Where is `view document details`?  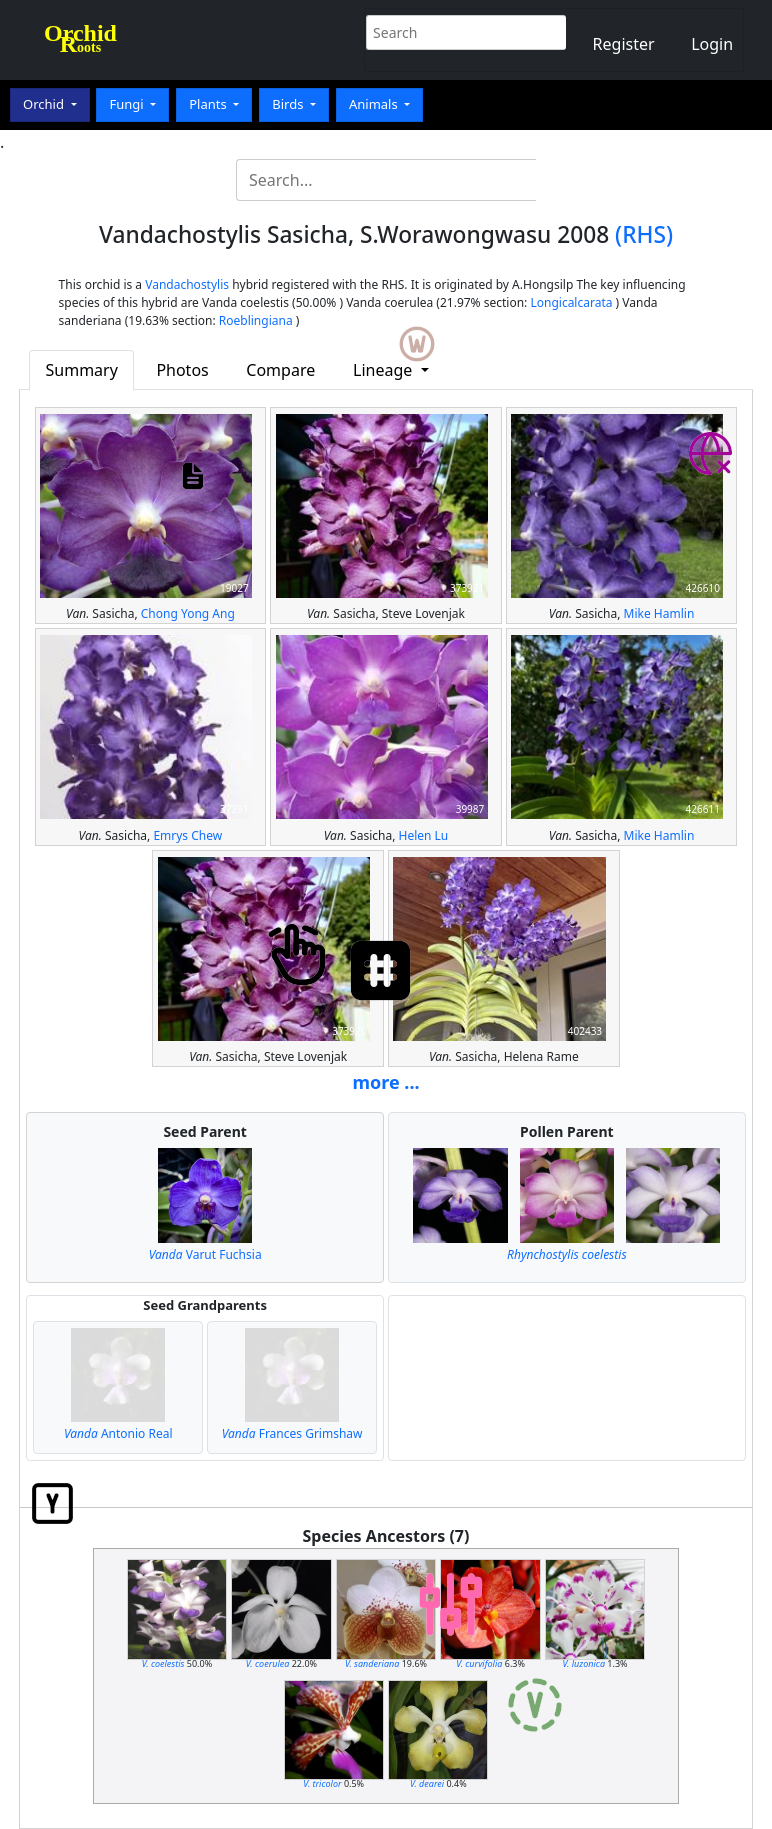 view document details is located at coordinates (193, 476).